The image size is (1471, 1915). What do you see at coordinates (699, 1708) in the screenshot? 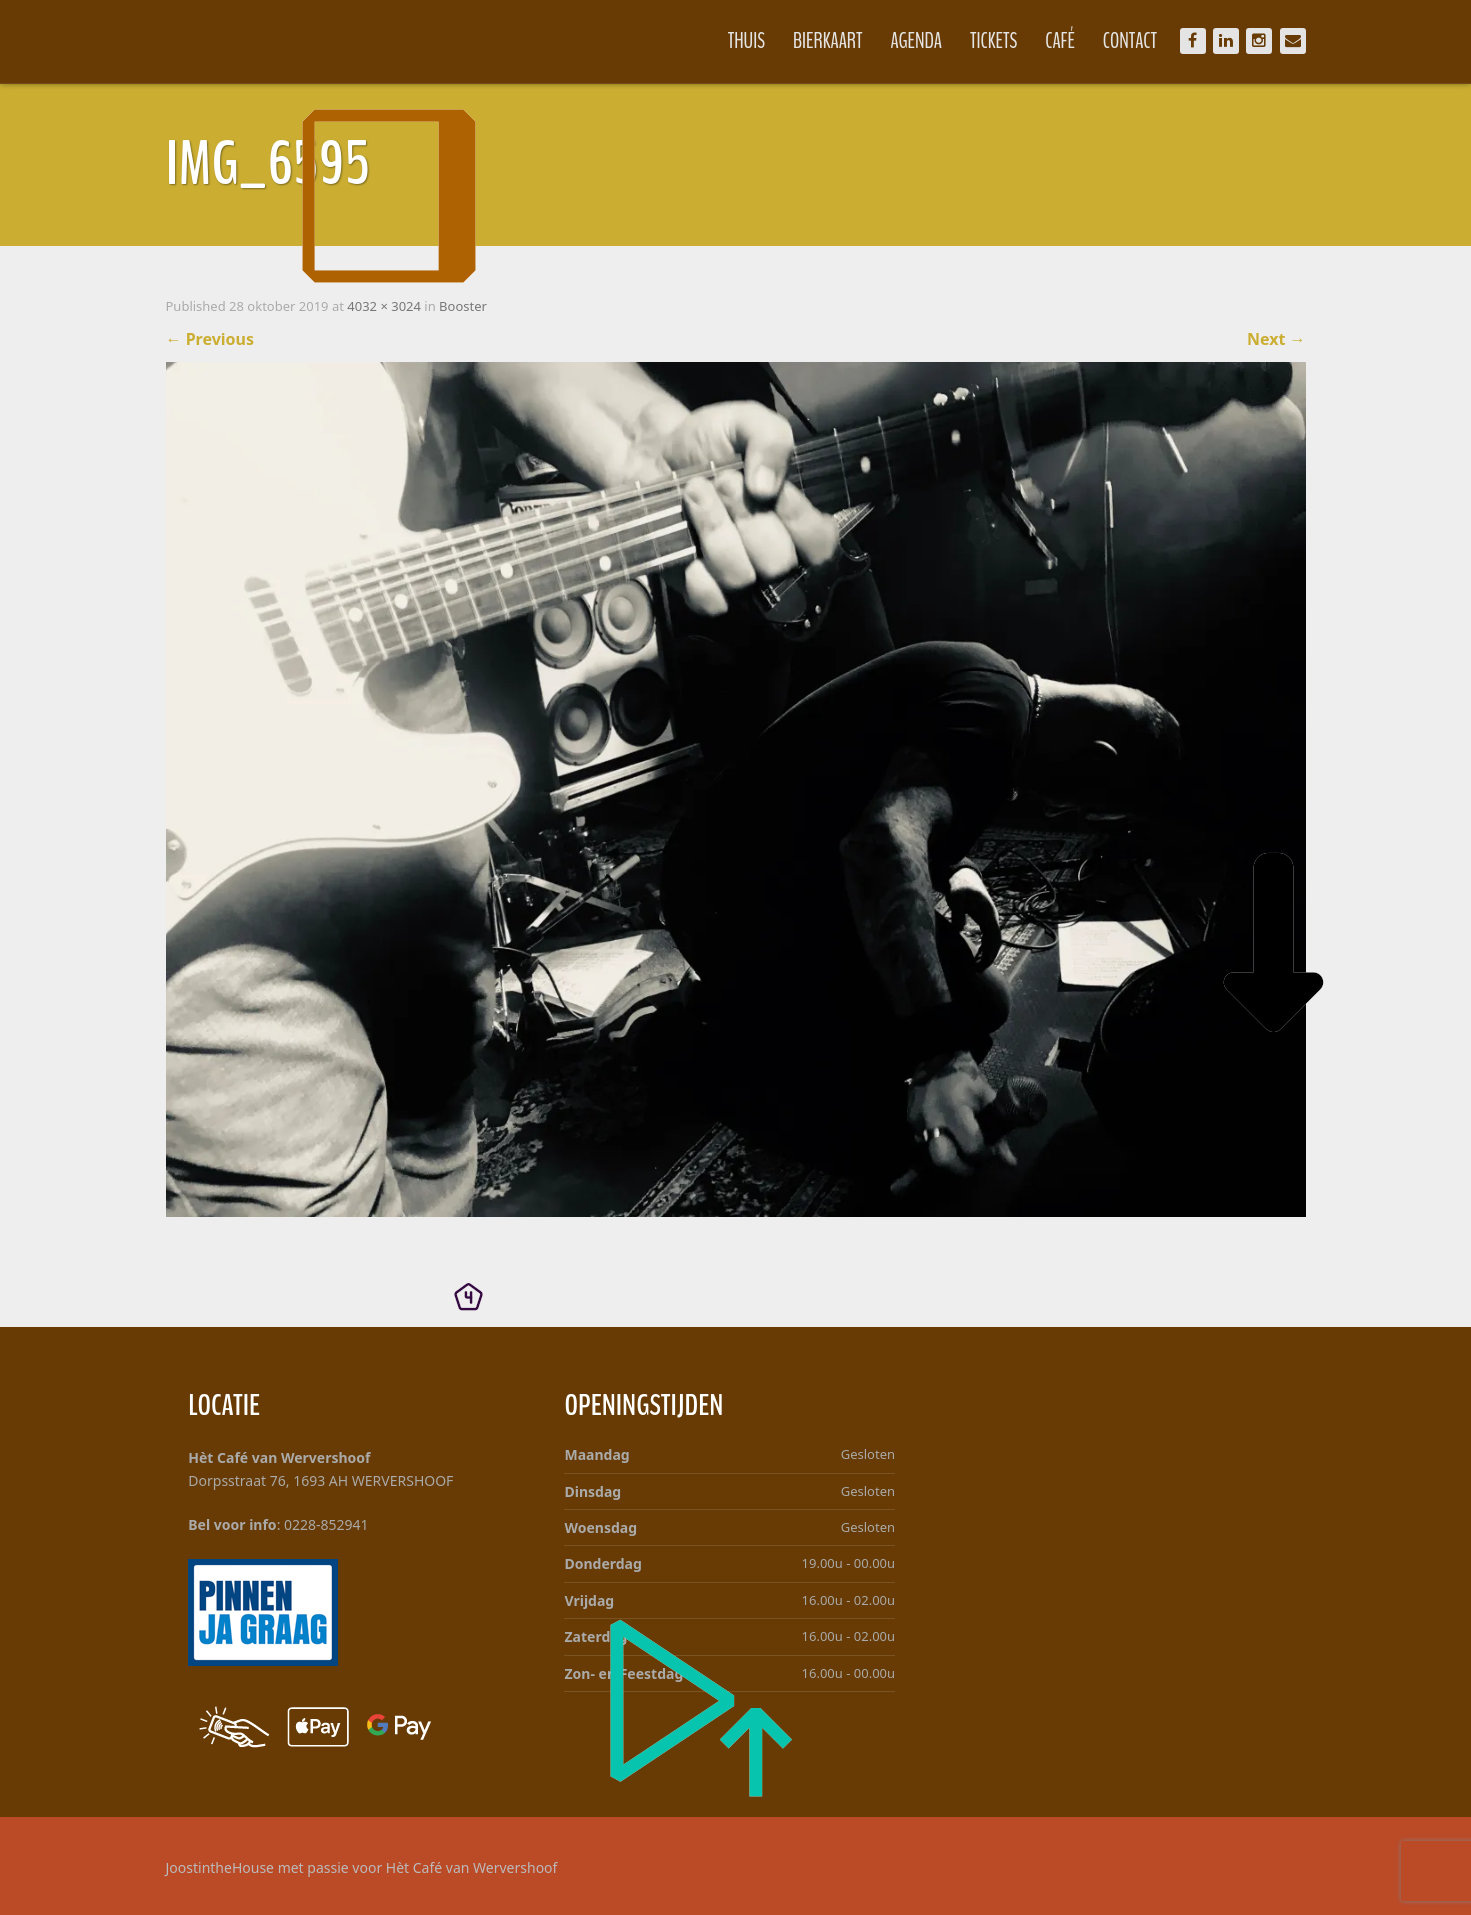
I see `run code in cell above` at bounding box center [699, 1708].